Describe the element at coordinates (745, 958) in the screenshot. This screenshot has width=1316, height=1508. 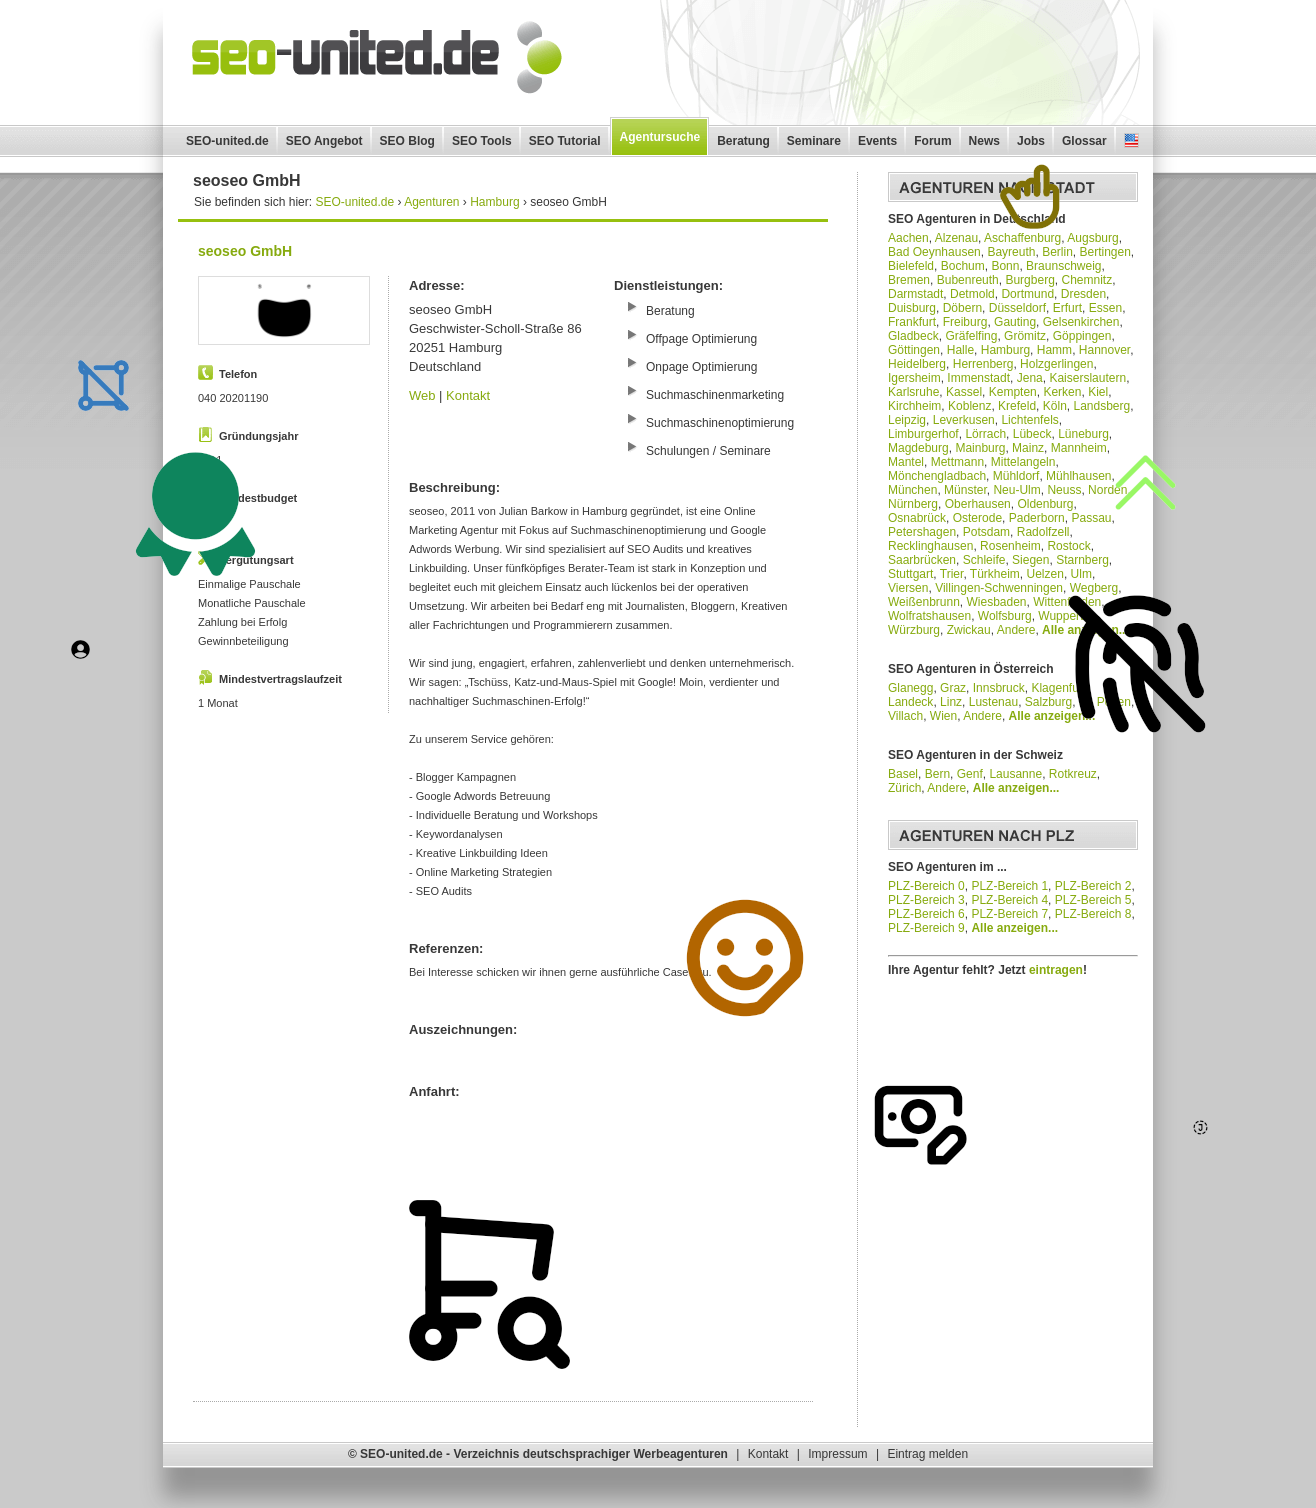
I see `add a sticker to your message` at that location.